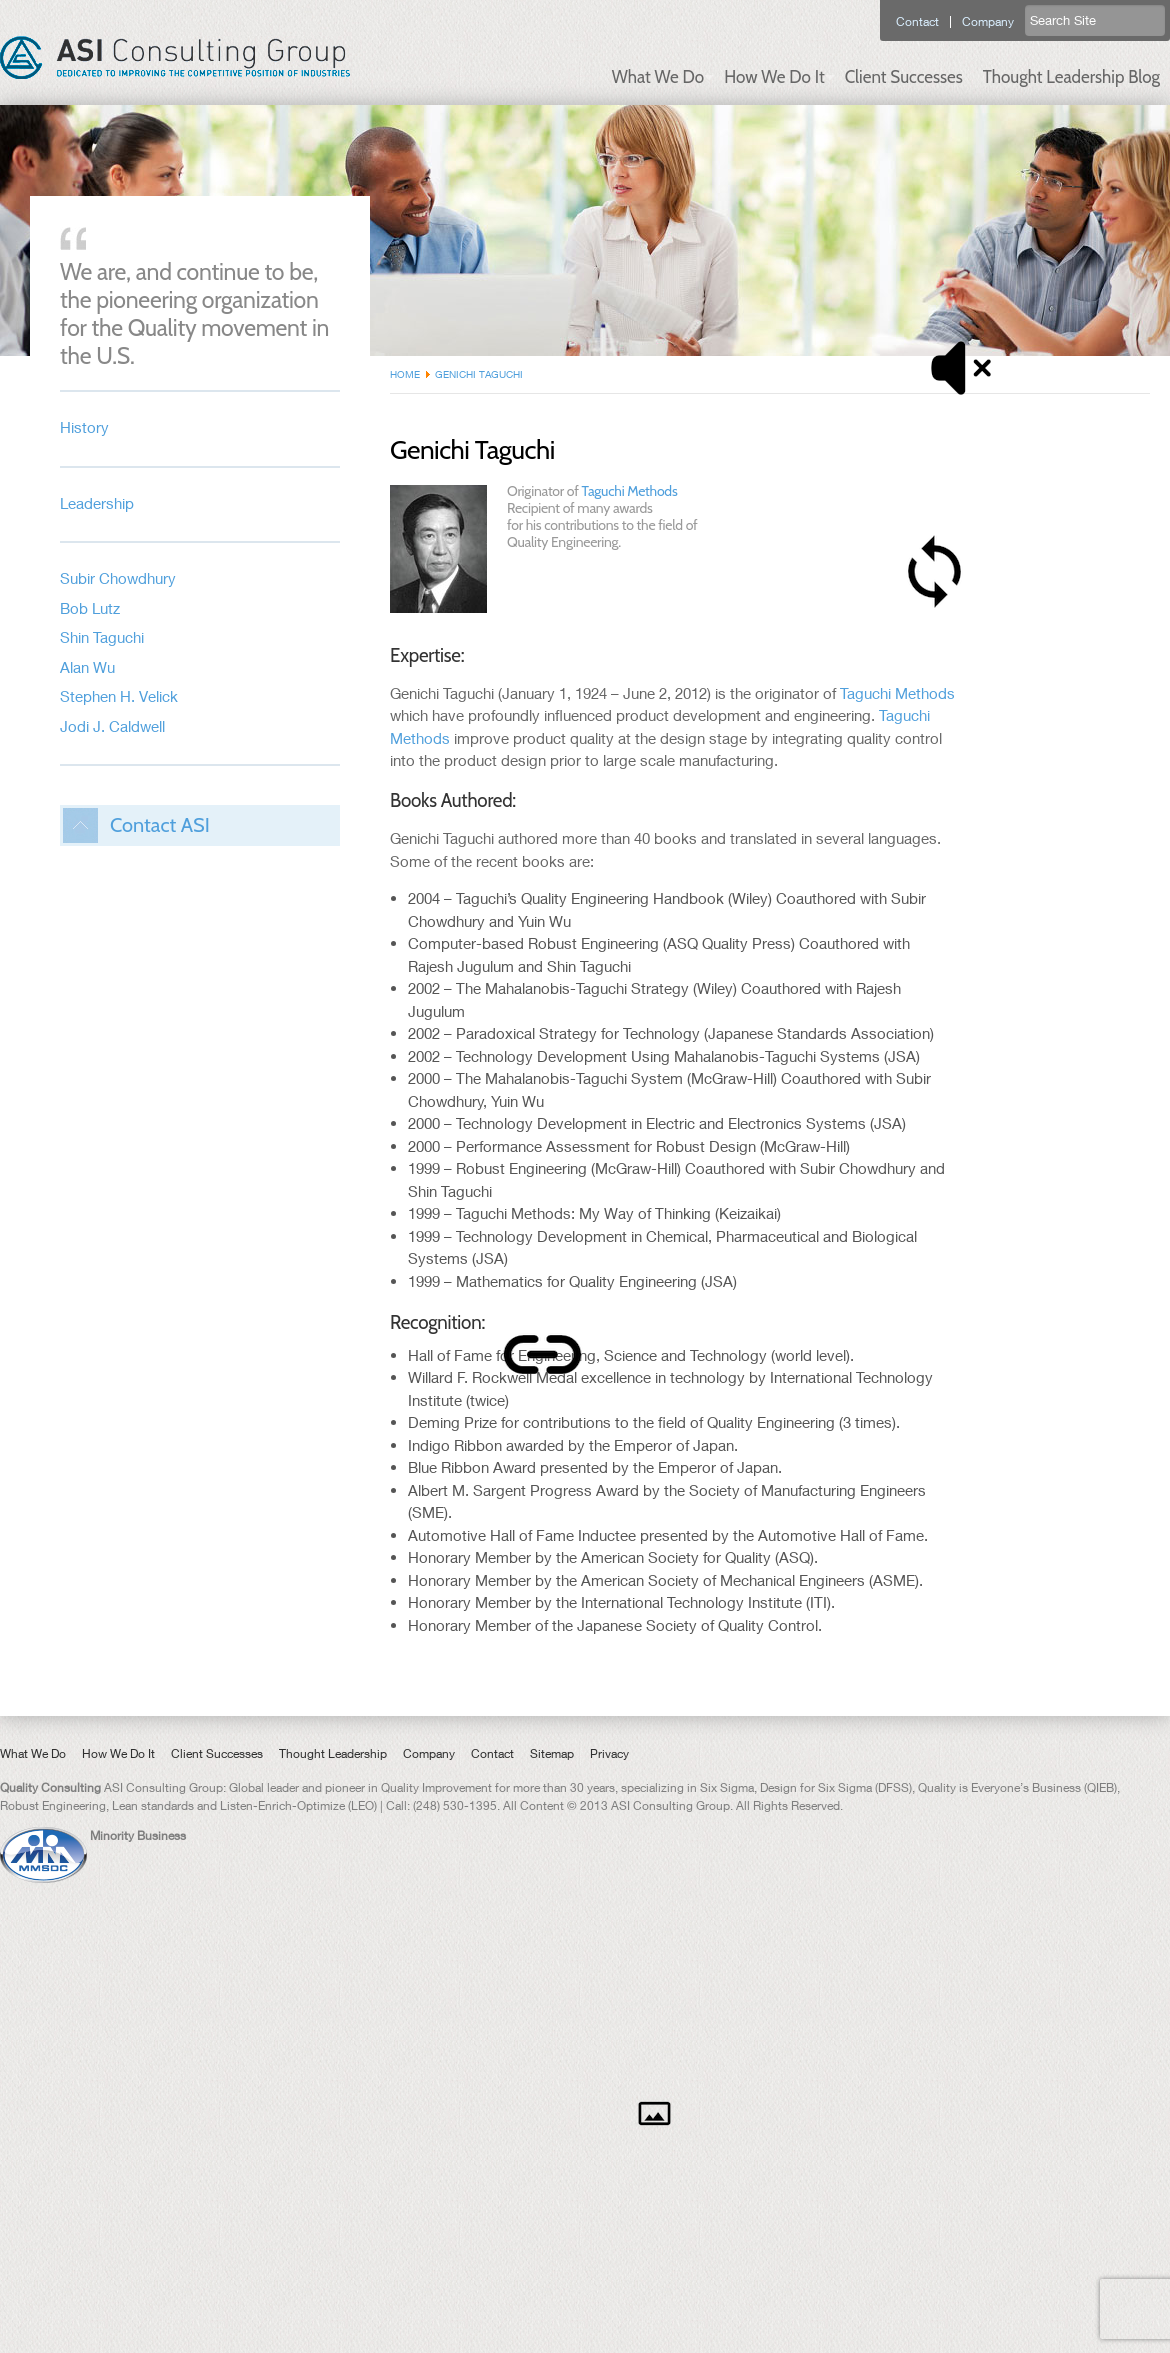 The width and height of the screenshot is (1170, 2353). What do you see at coordinates (542, 1354) in the screenshot?
I see `copy or share a link` at bounding box center [542, 1354].